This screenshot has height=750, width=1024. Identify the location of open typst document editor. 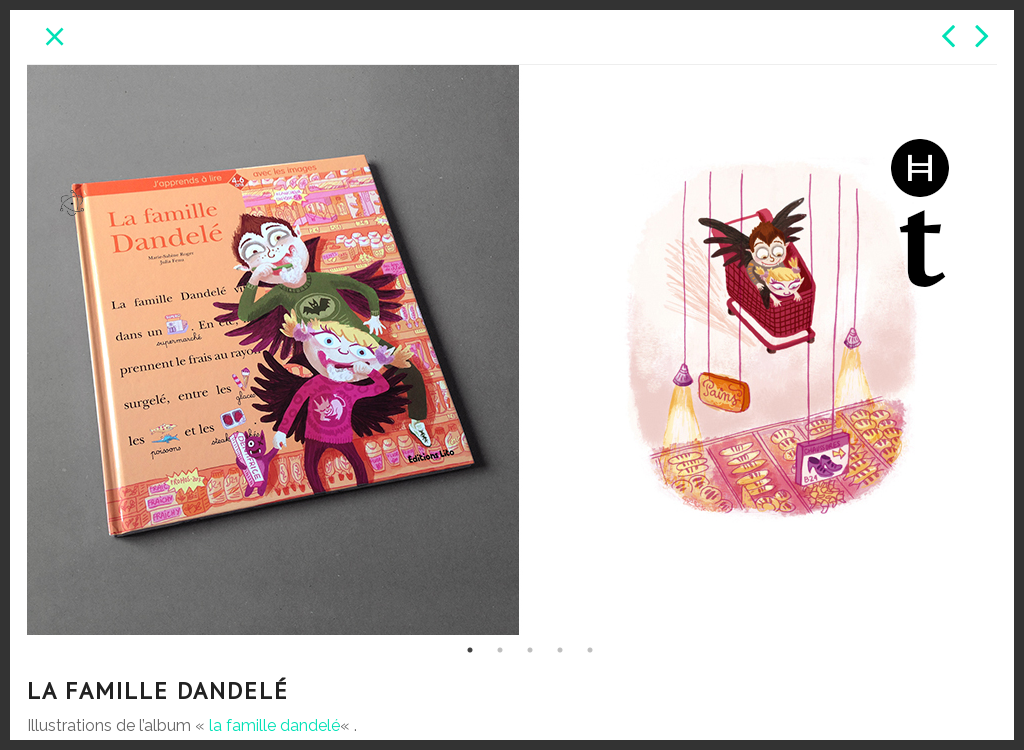
(922, 248).